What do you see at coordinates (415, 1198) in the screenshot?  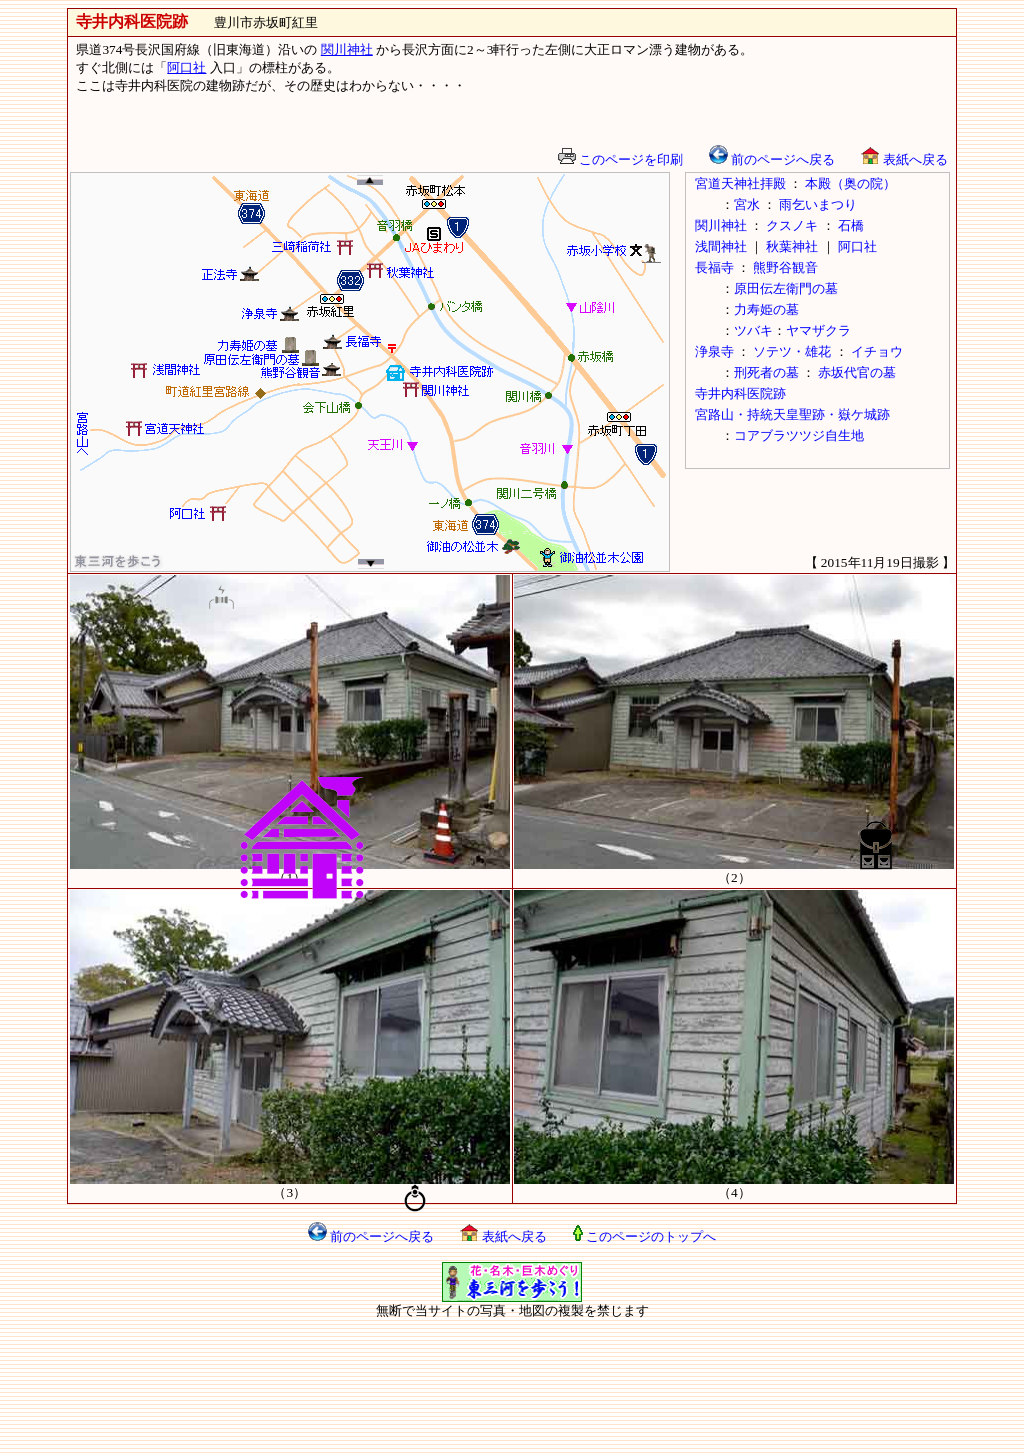 I see `access door or entrance settings` at bounding box center [415, 1198].